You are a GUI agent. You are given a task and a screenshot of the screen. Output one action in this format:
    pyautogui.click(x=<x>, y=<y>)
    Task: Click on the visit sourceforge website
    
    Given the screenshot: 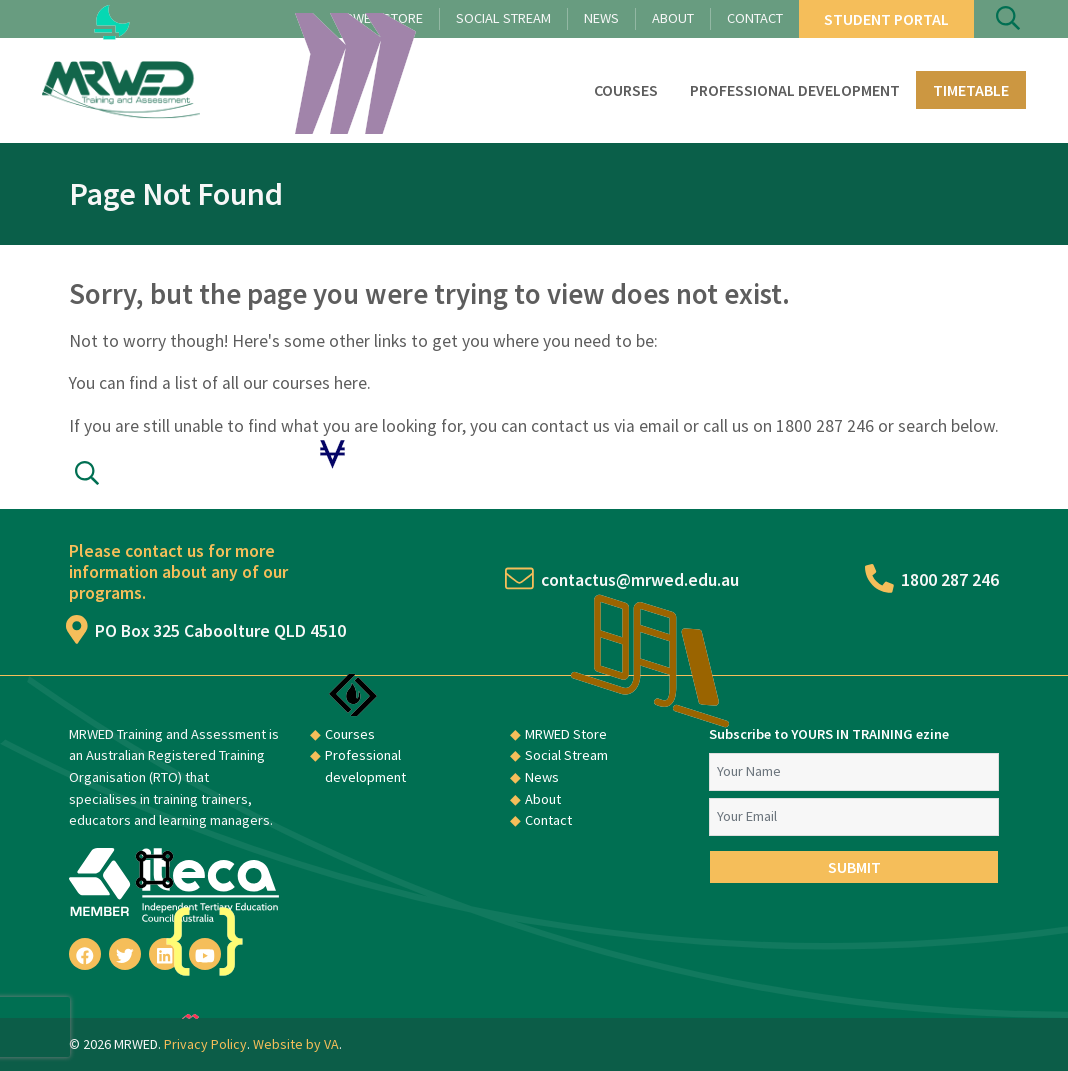 What is the action you would take?
    pyautogui.click(x=353, y=695)
    